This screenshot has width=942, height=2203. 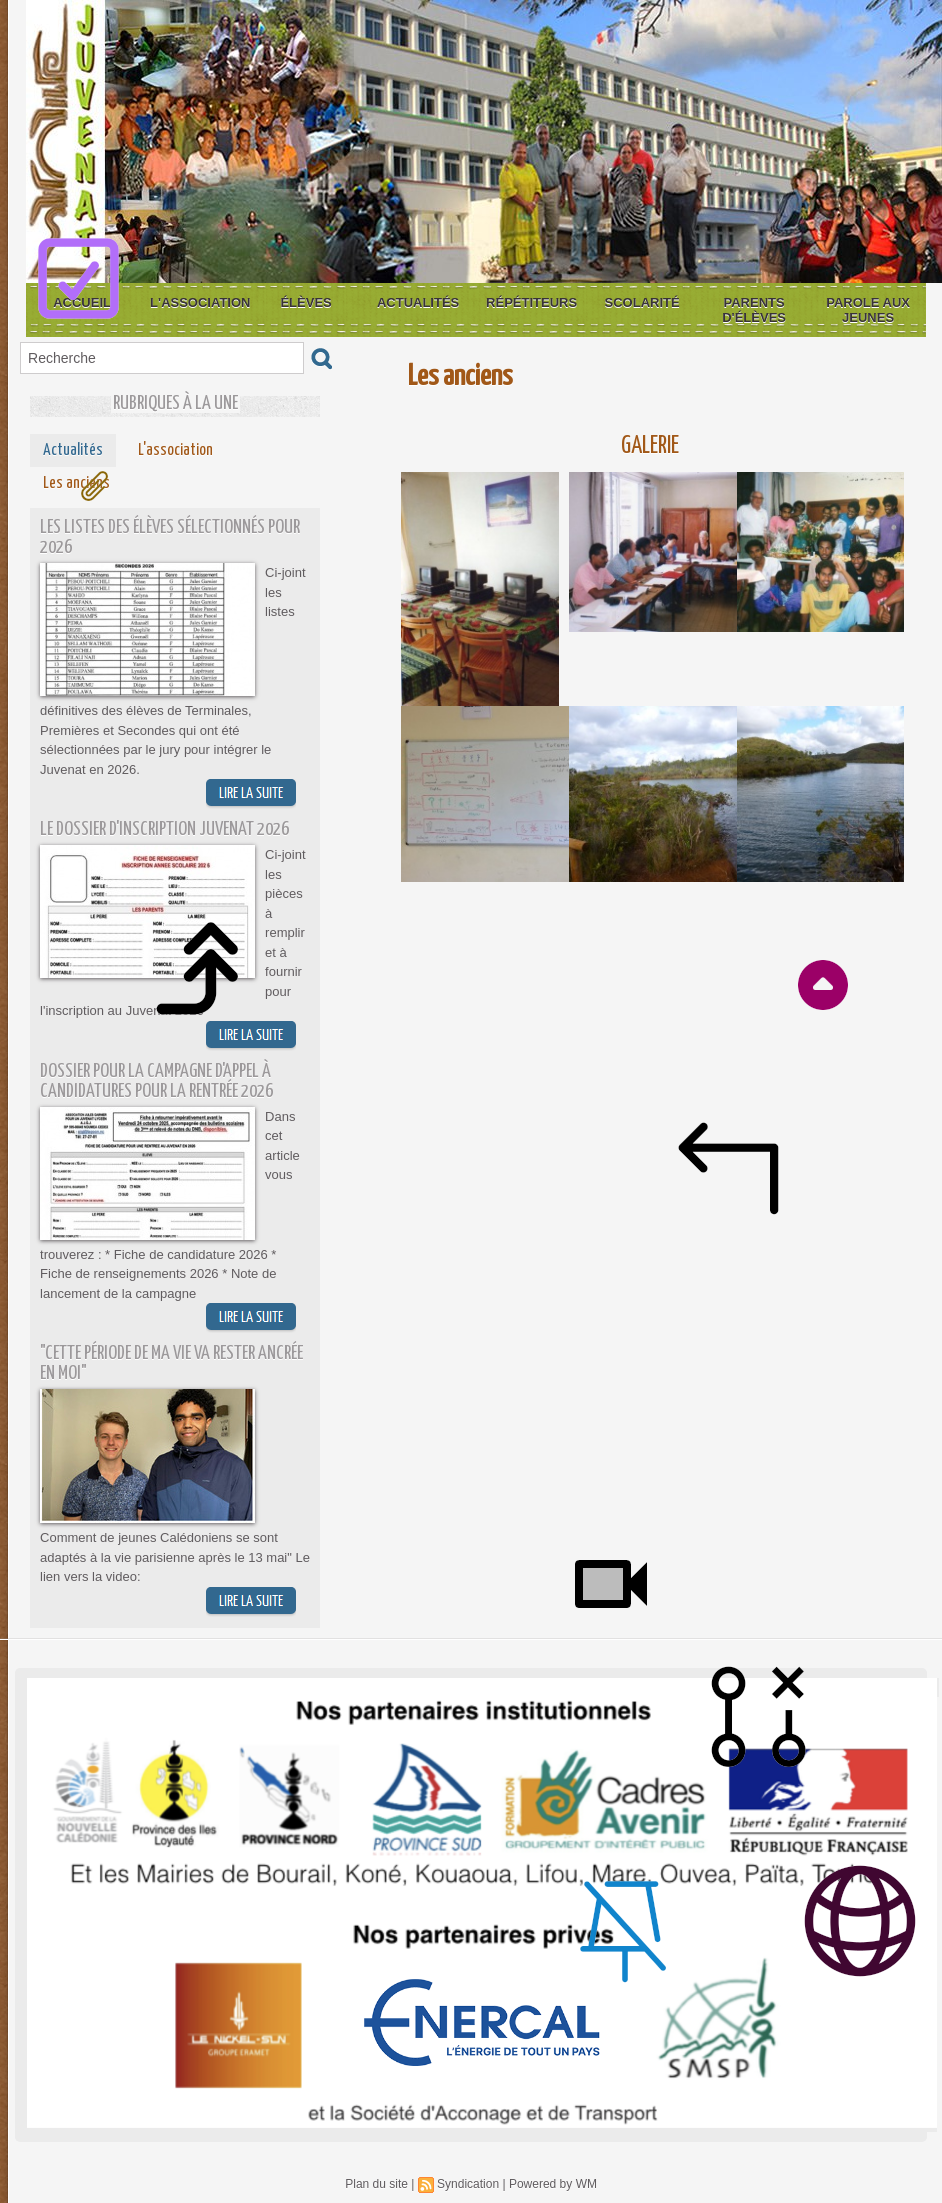 What do you see at coordinates (860, 1921) in the screenshot?
I see `switch to global or international settings` at bounding box center [860, 1921].